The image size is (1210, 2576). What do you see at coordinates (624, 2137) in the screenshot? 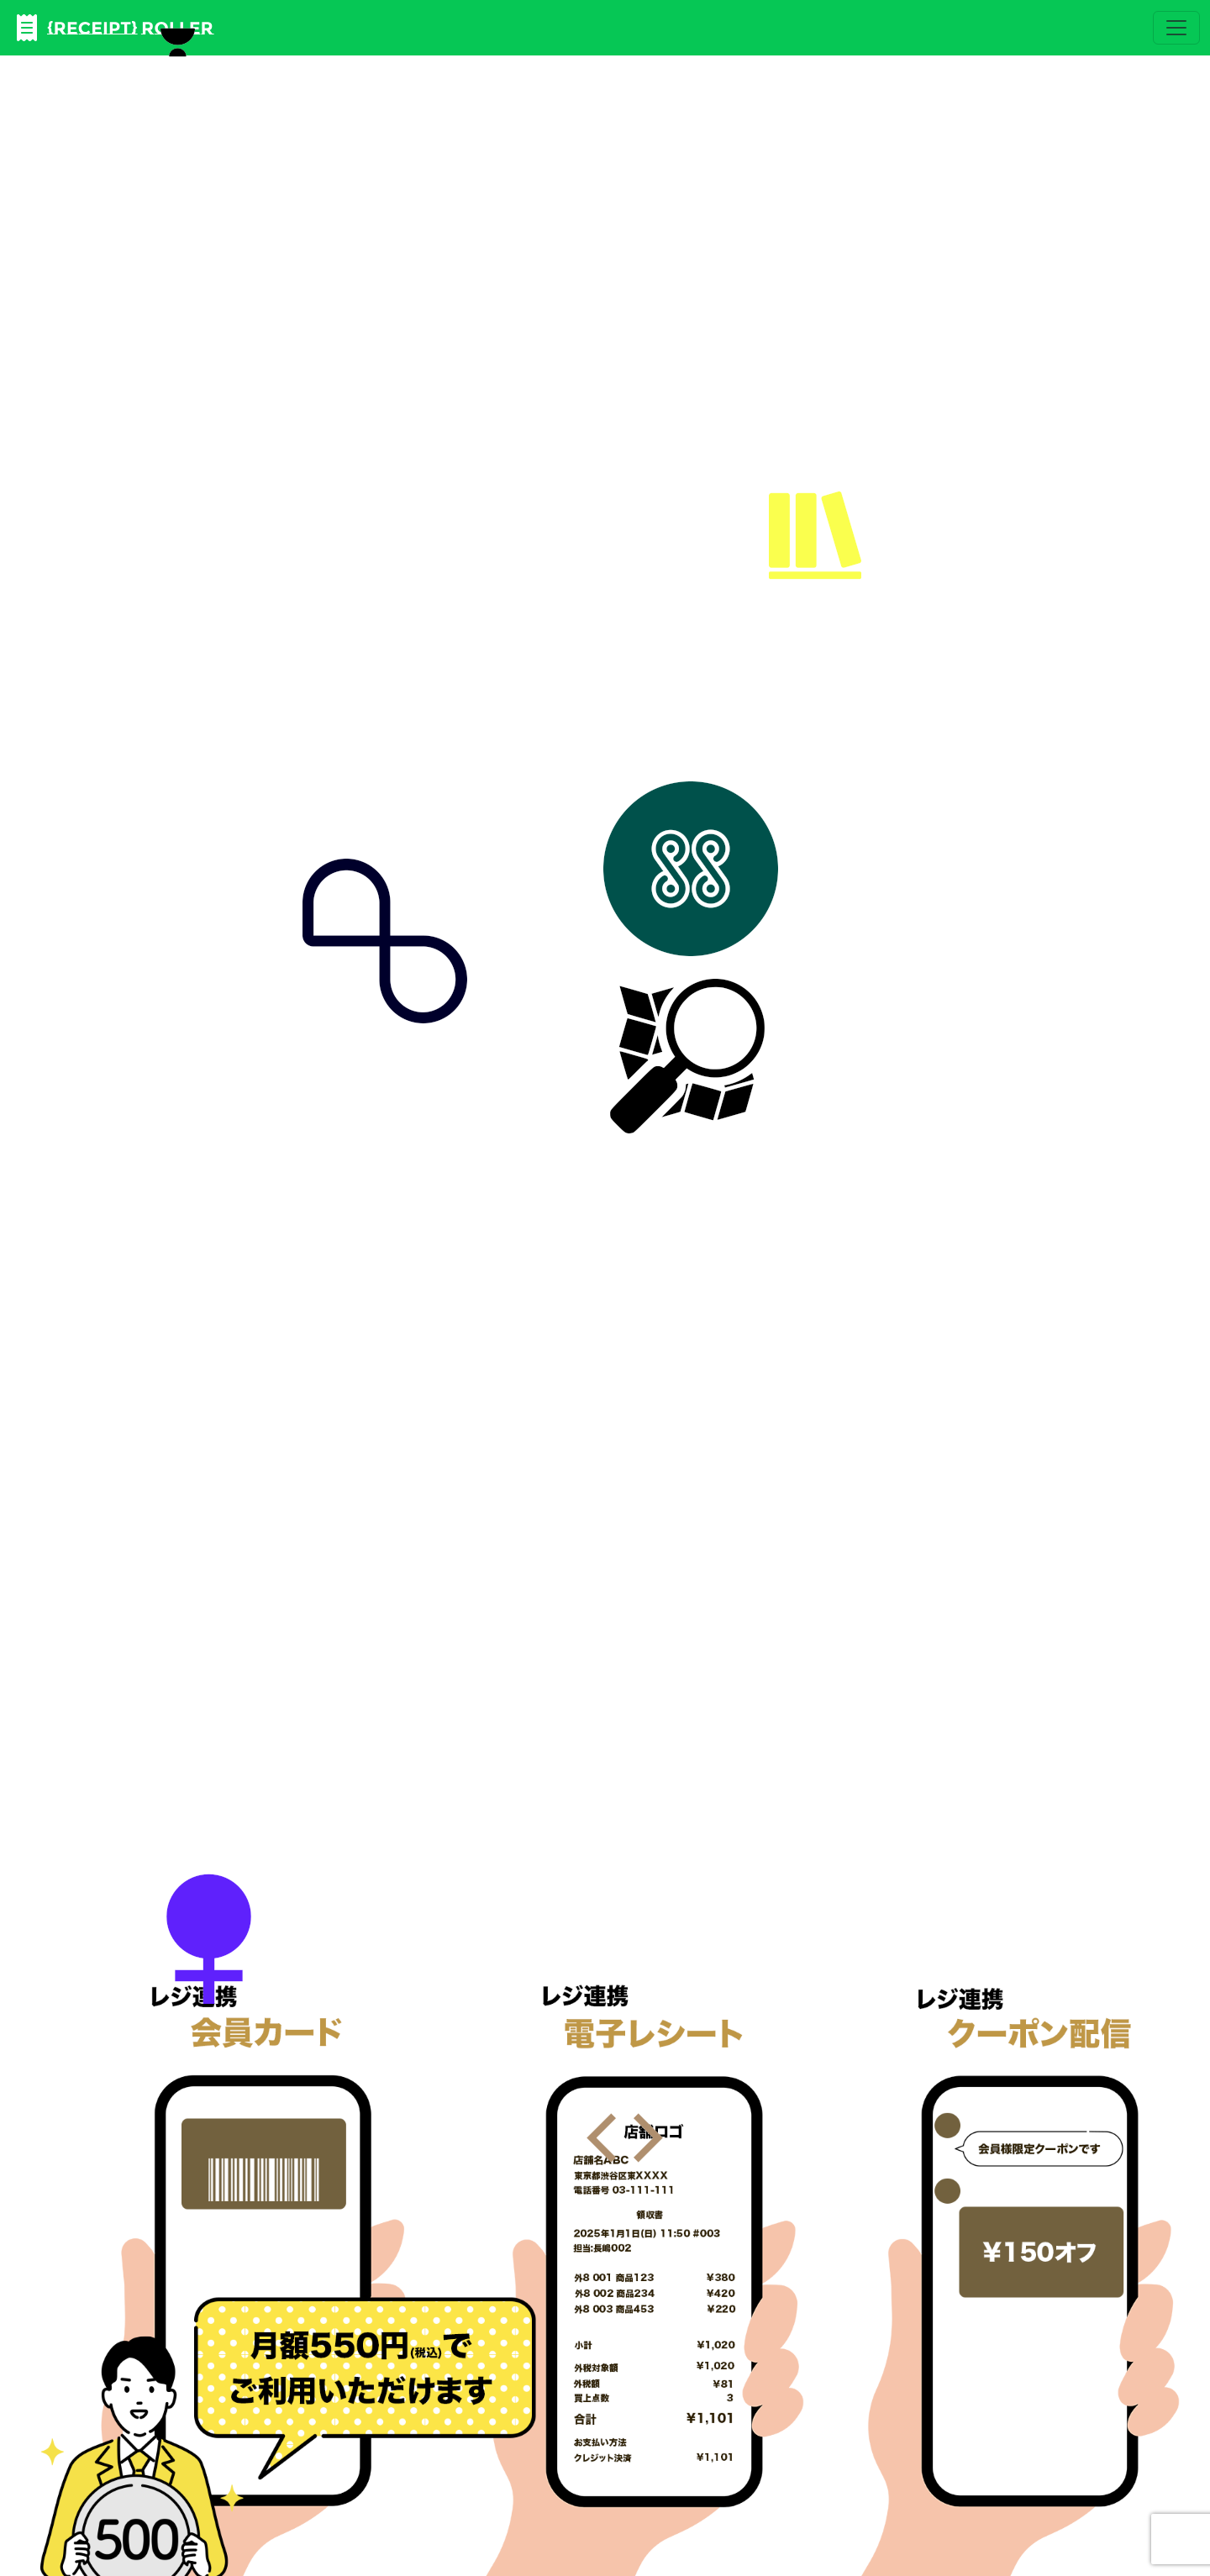
I see `view or edit source code` at bounding box center [624, 2137].